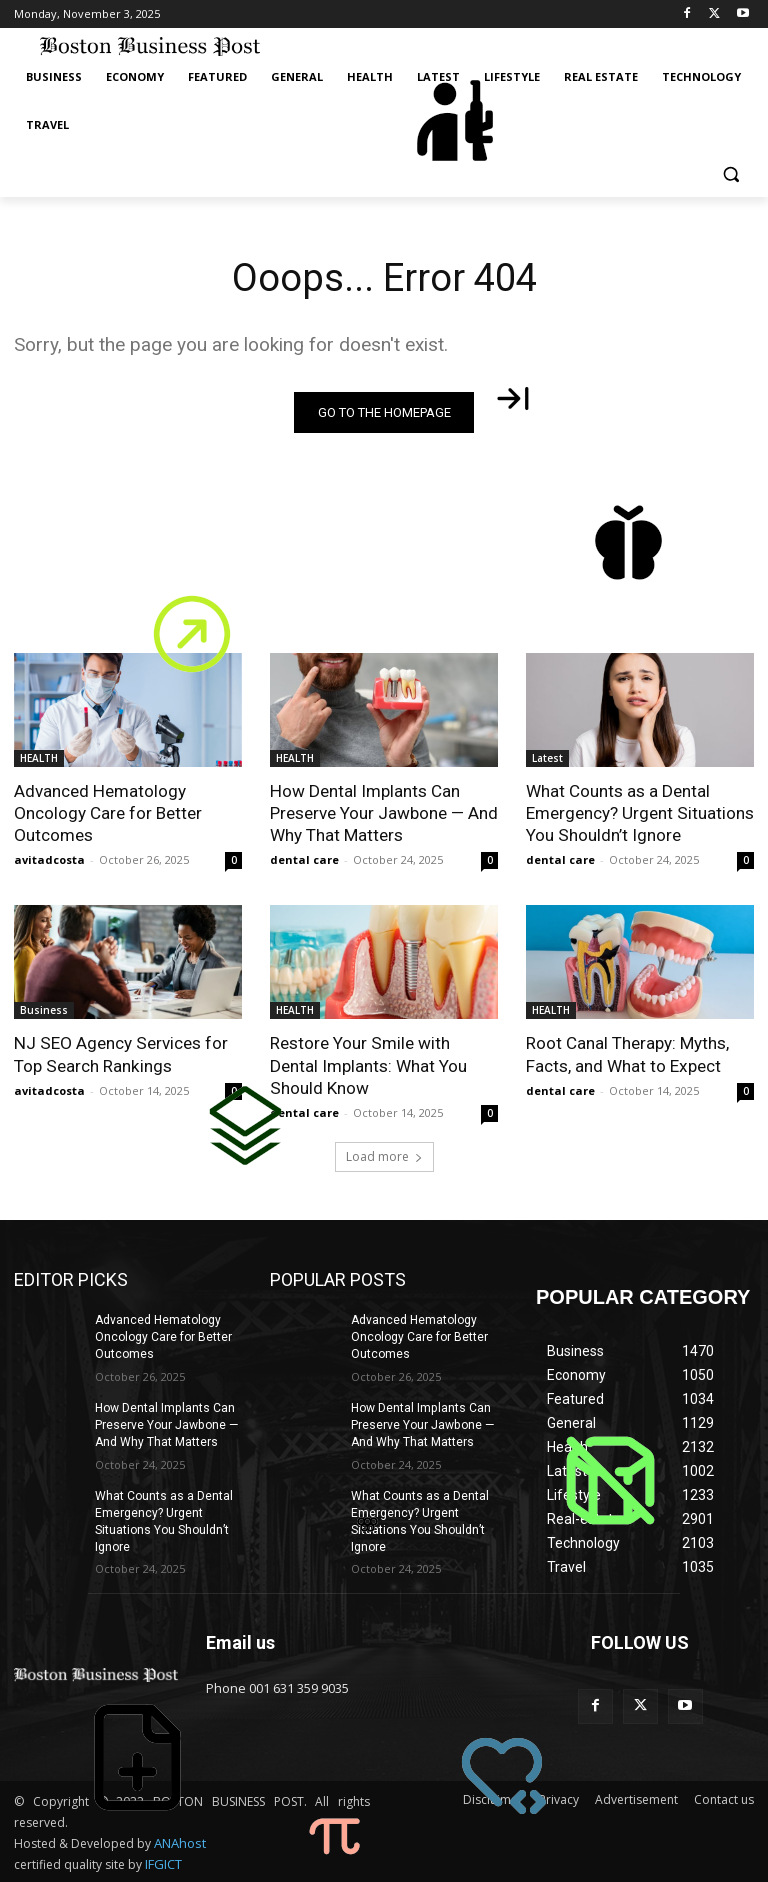  I want to click on move item to the end of a list, so click(513, 398).